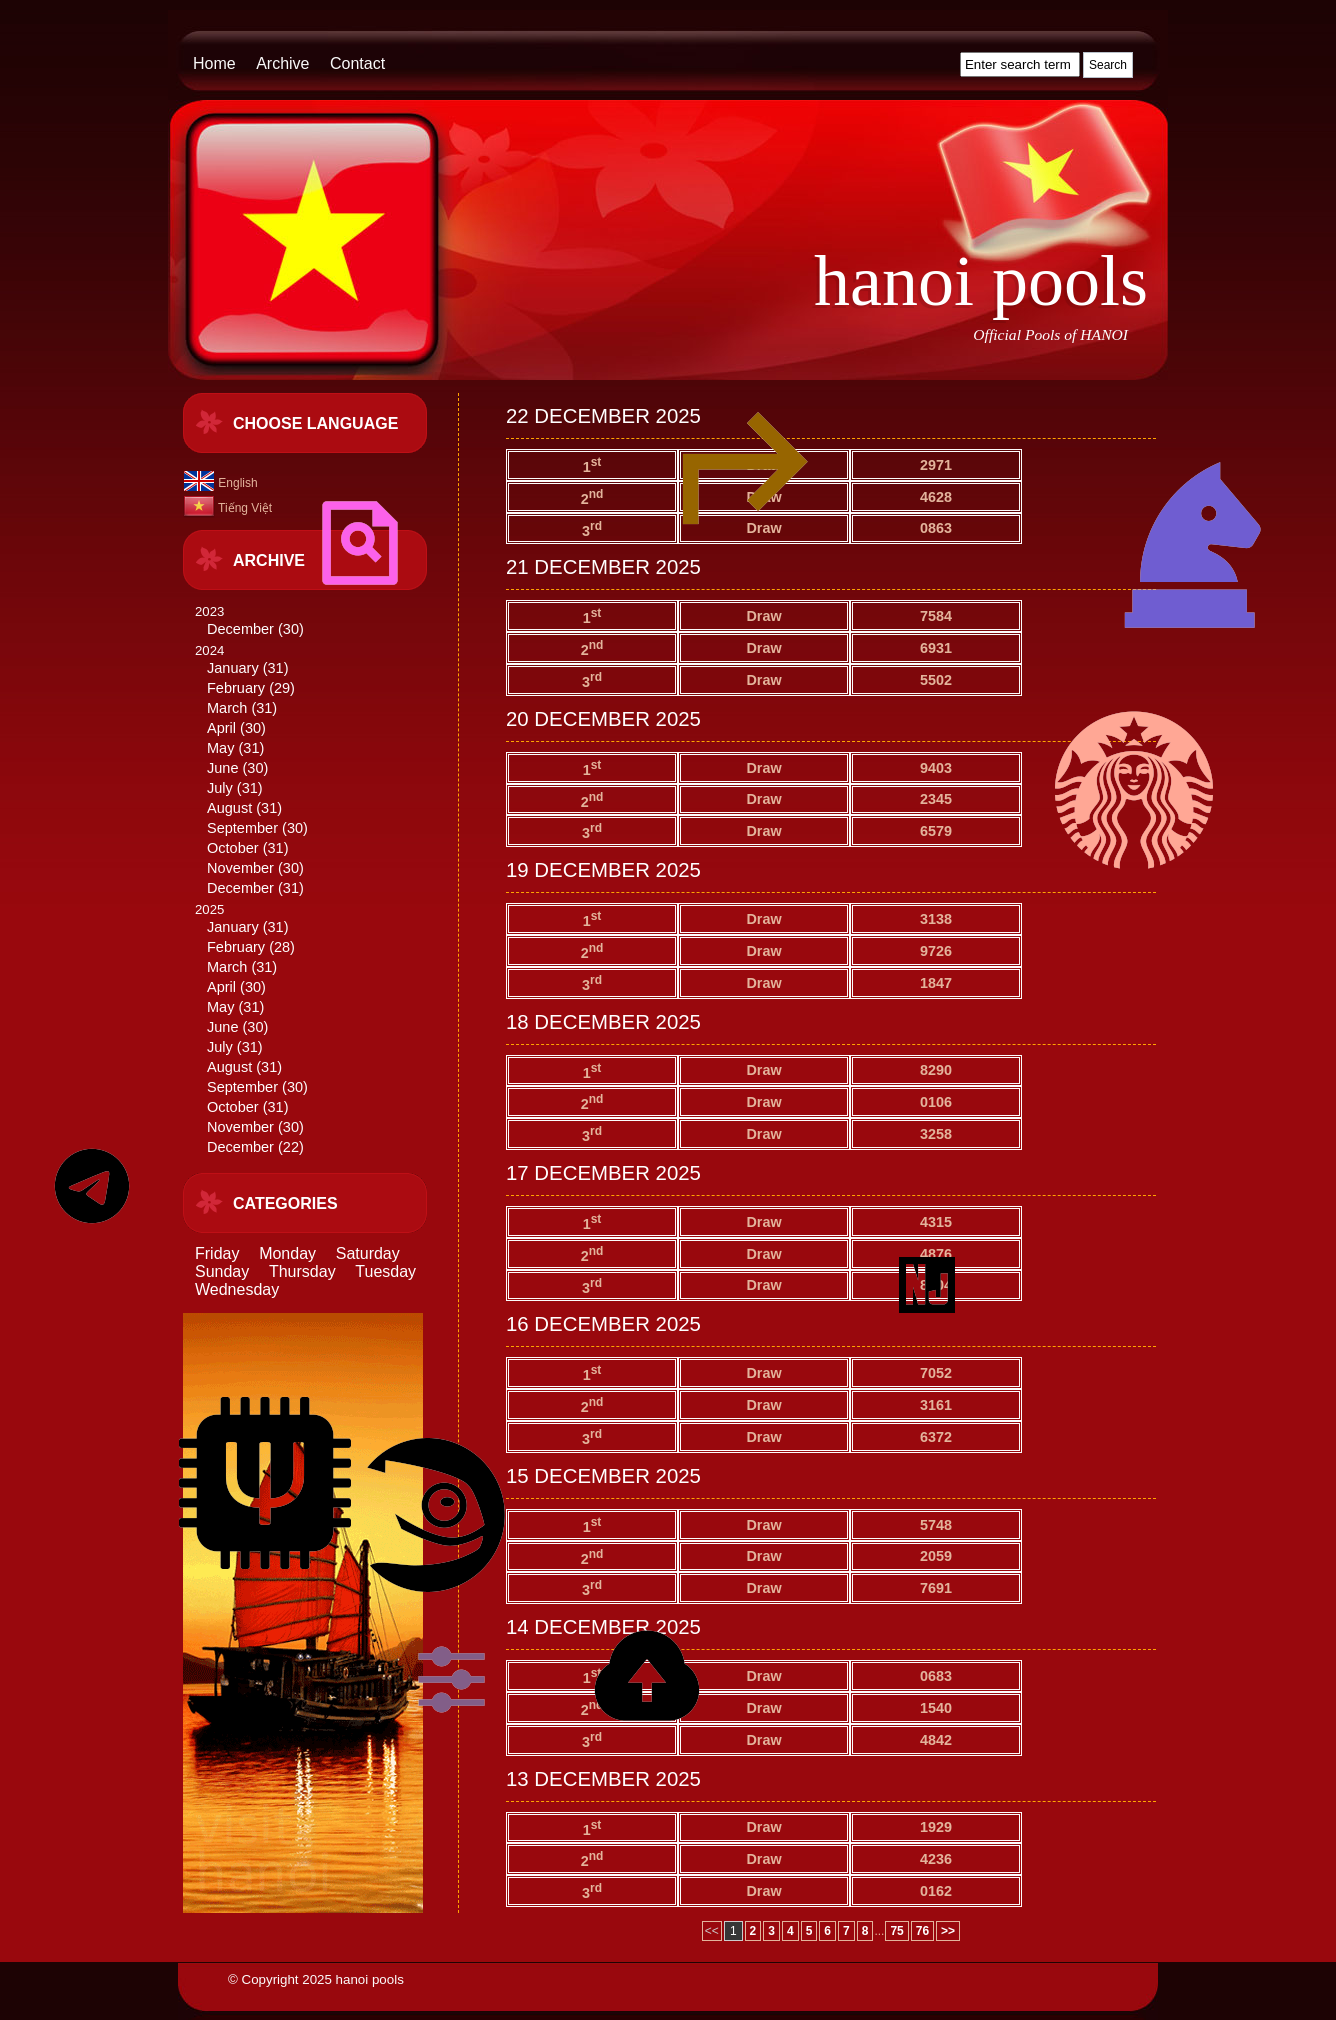 This screenshot has width=1336, height=2020. What do you see at coordinates (647, 1678) in the screenshot?
I see `upload file to cloud storage` at bounding box center [647, 1678].